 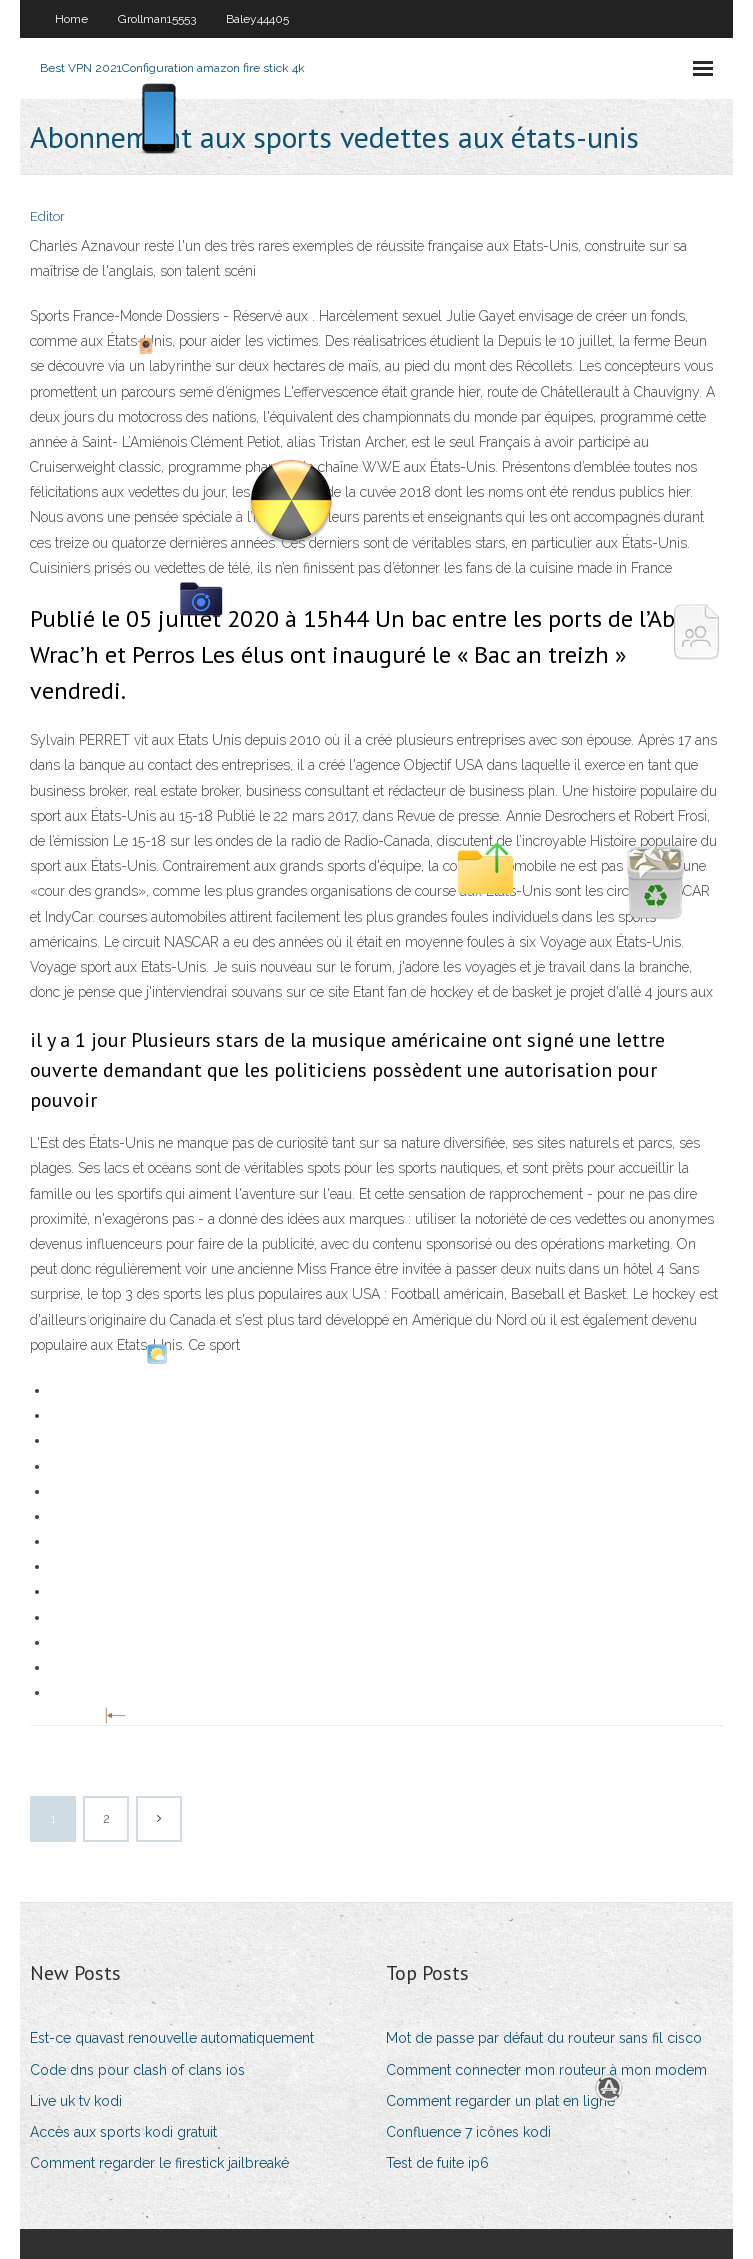 I want to click on burn files to disc, so click(x=291, y=500).